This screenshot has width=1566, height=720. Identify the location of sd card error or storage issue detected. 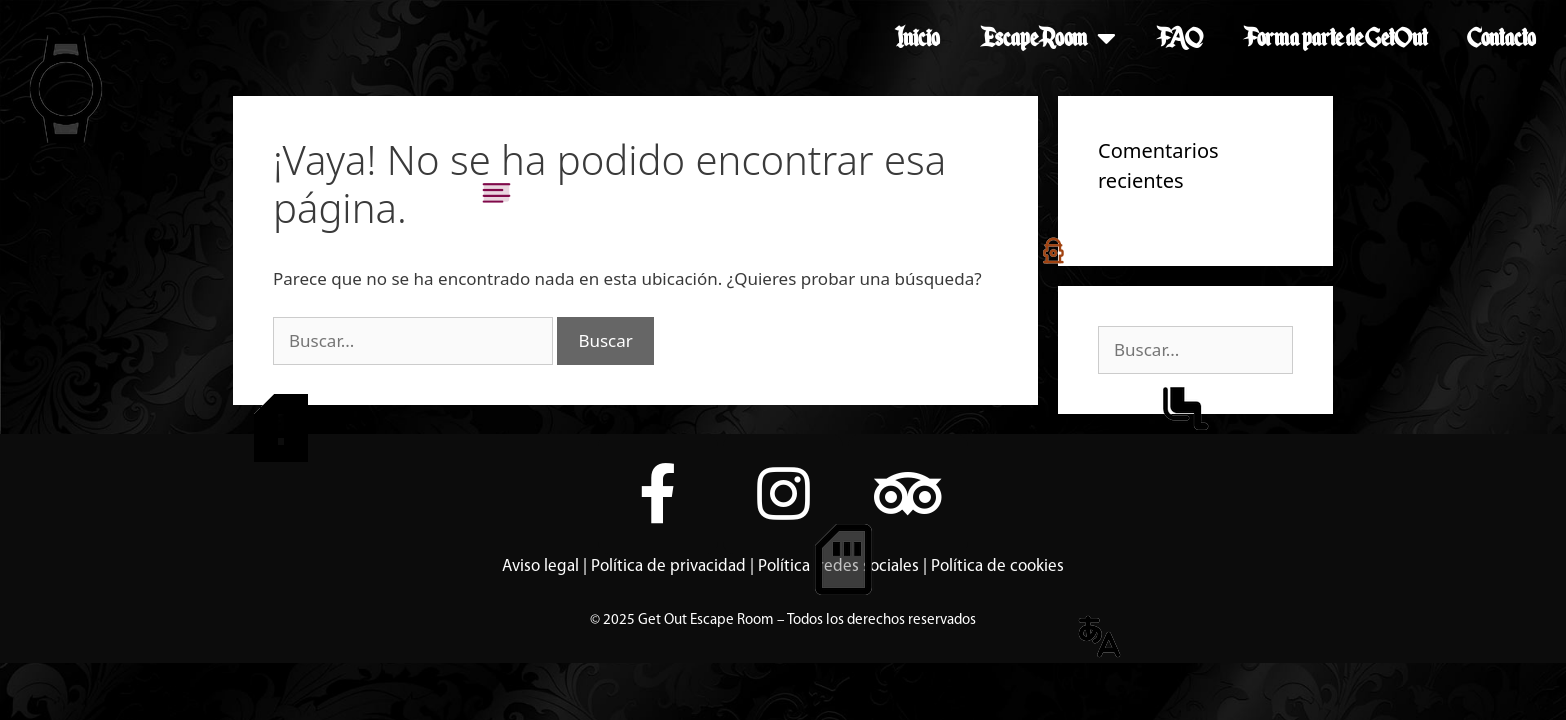
(281, 428).